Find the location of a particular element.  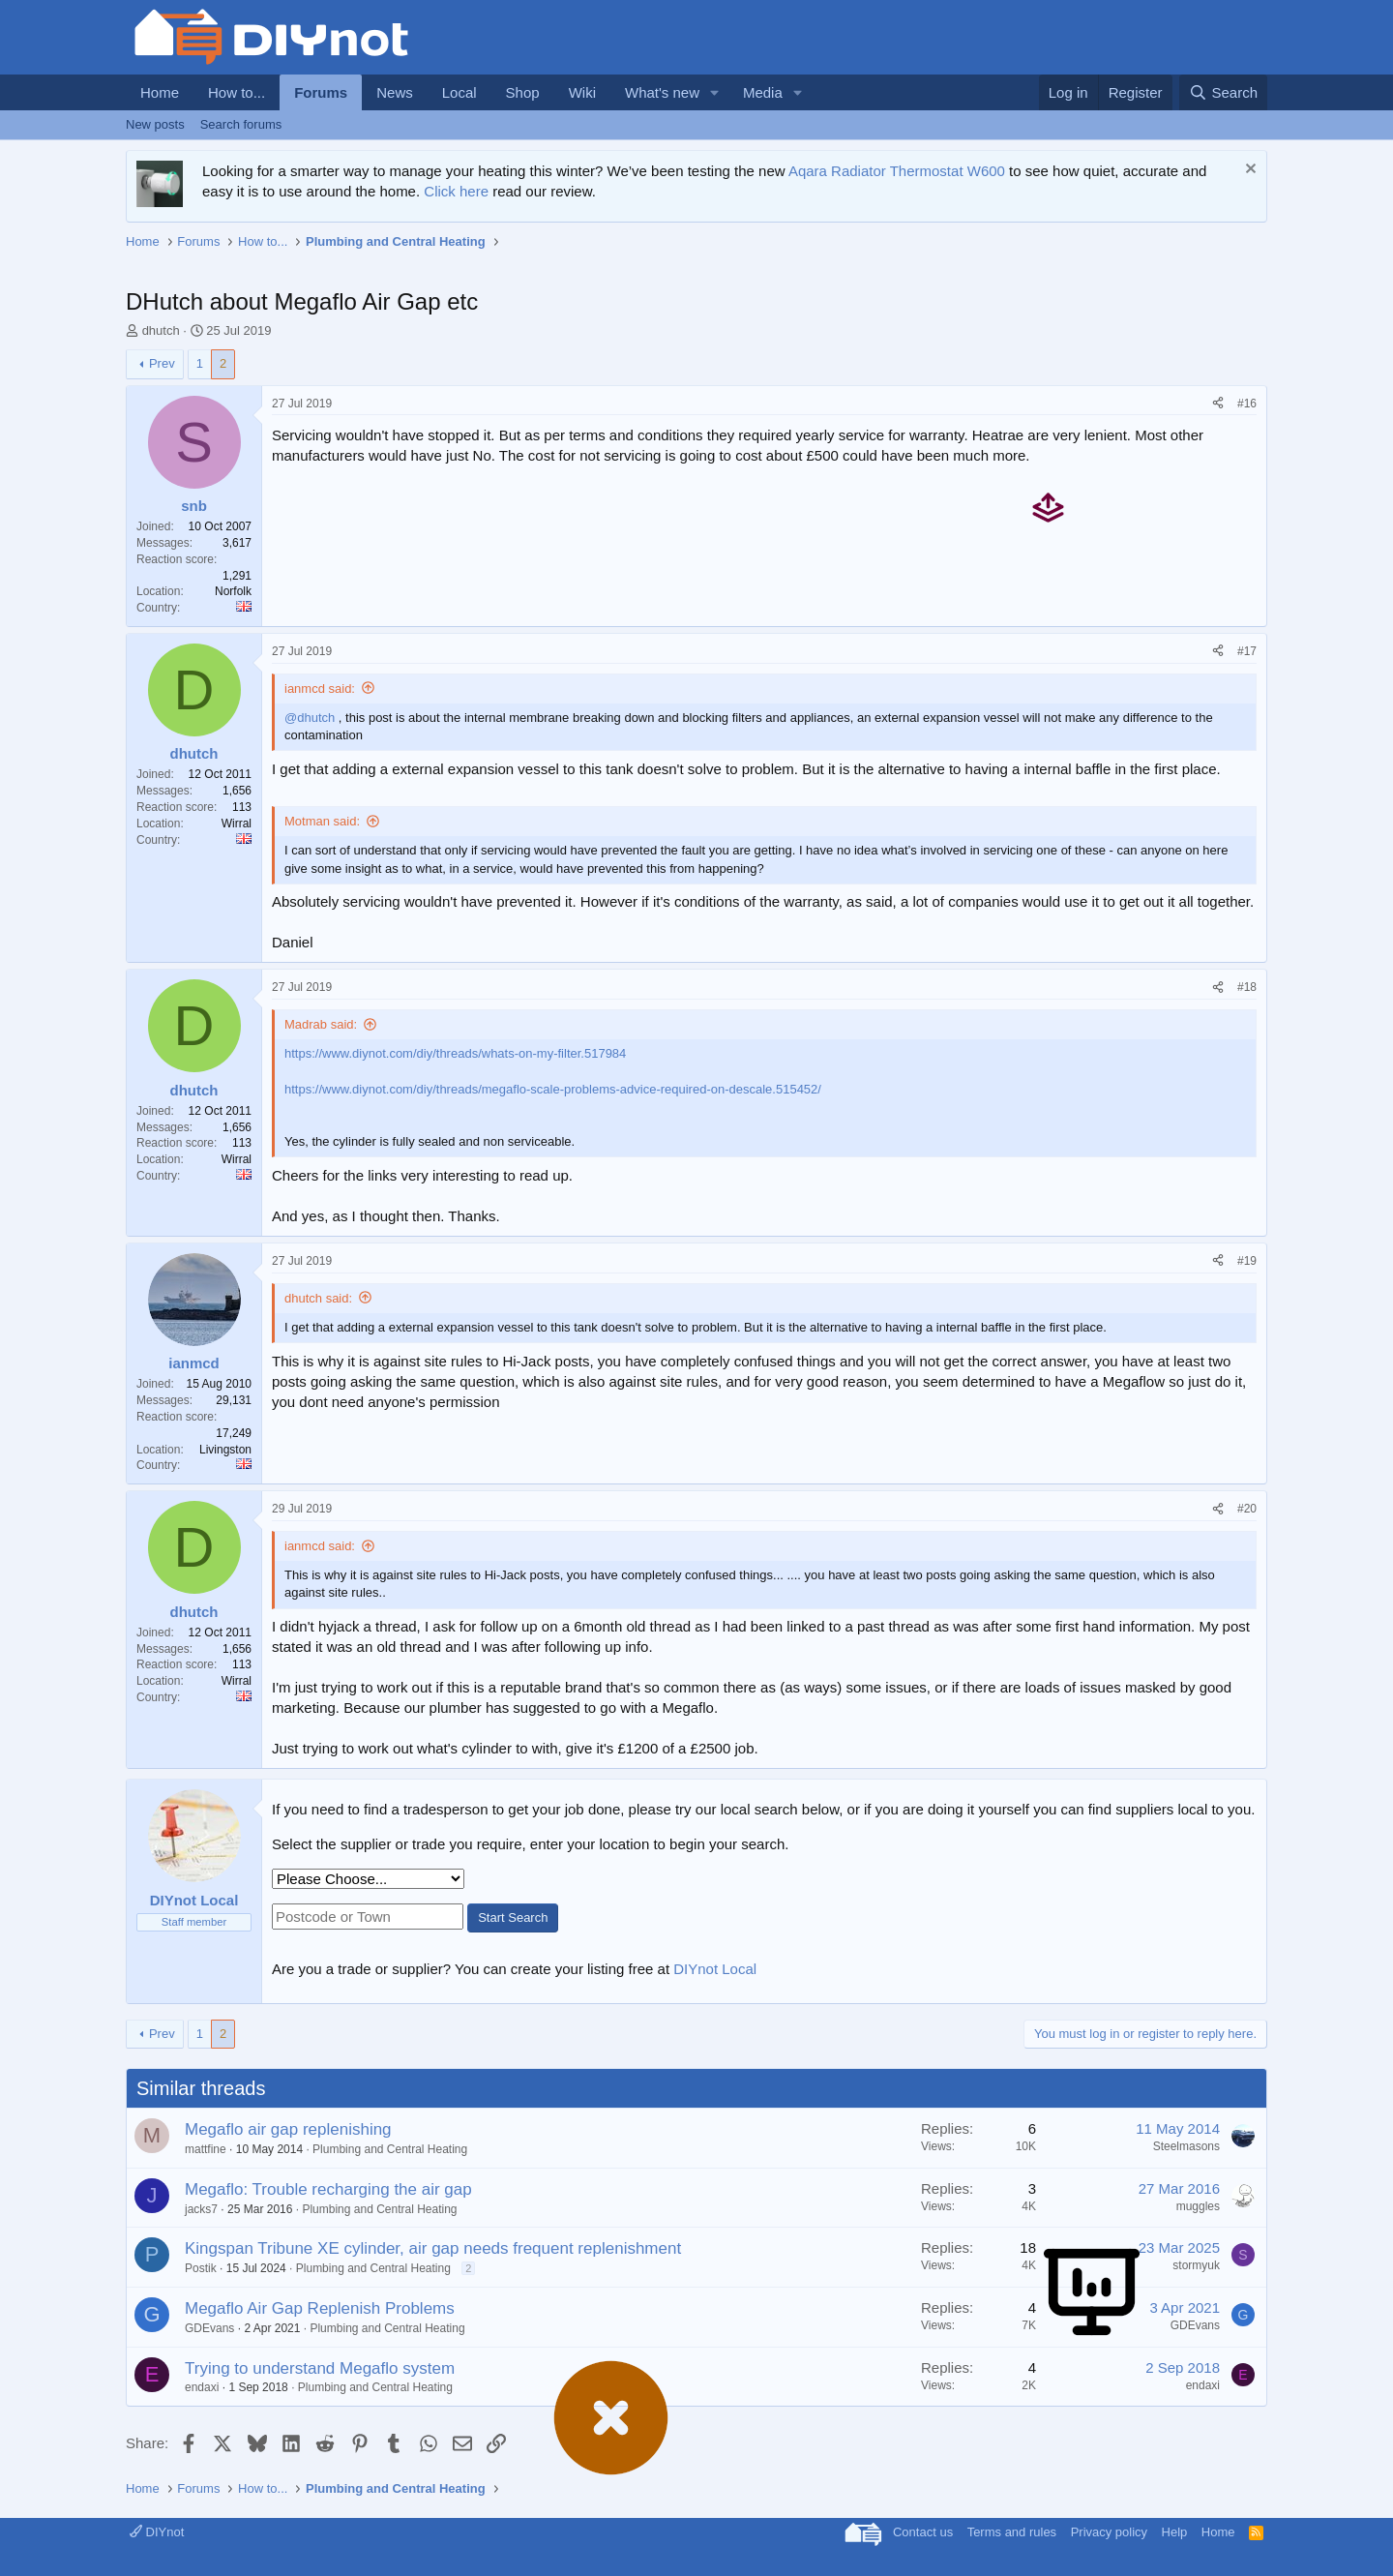

close or dismiss a dialog is located at coordinates (610, 2417).